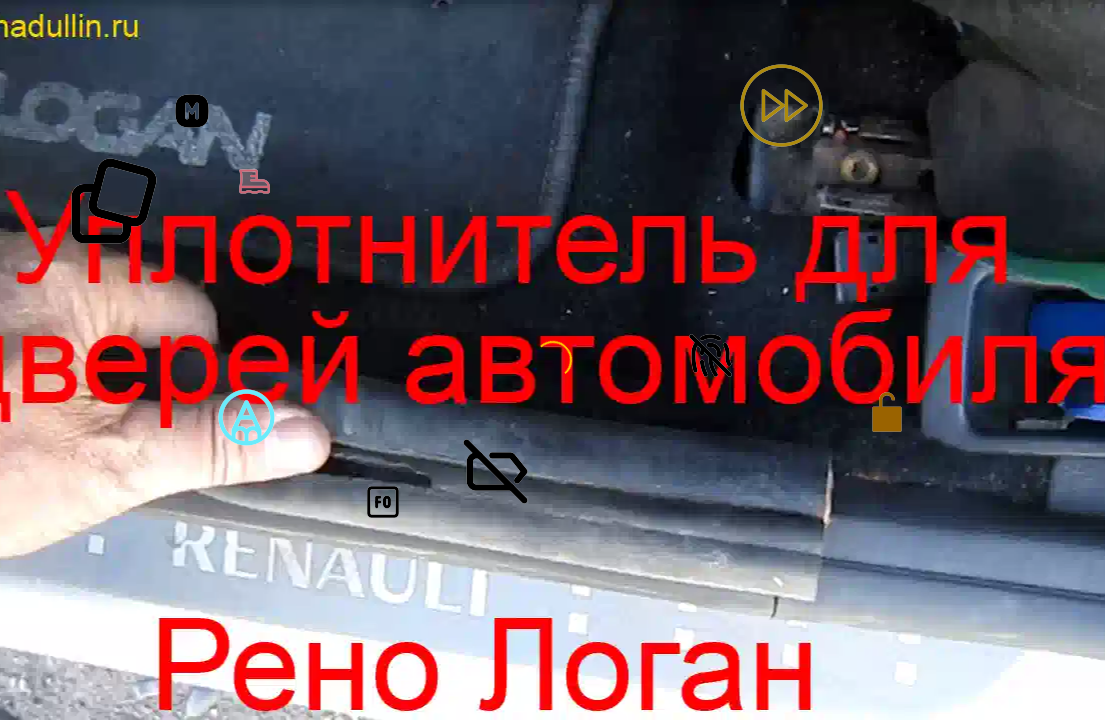 The image size is (1105, 720). I want to click on access menu or main navigation, so click(192, 111).